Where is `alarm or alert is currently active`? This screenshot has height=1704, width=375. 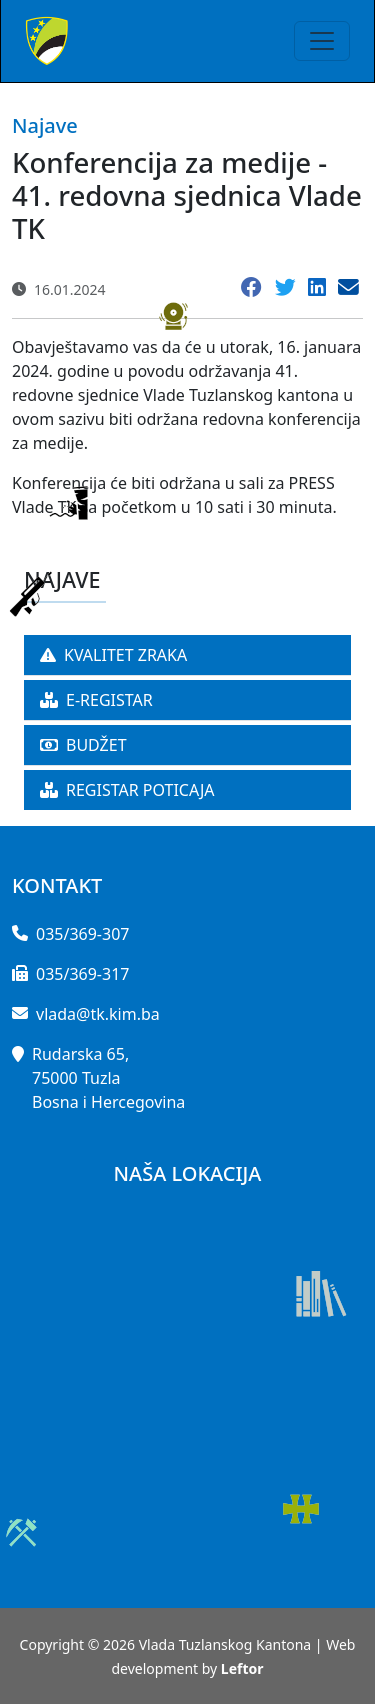 alarm or alert is currently active is located at coordinates (173, 315).